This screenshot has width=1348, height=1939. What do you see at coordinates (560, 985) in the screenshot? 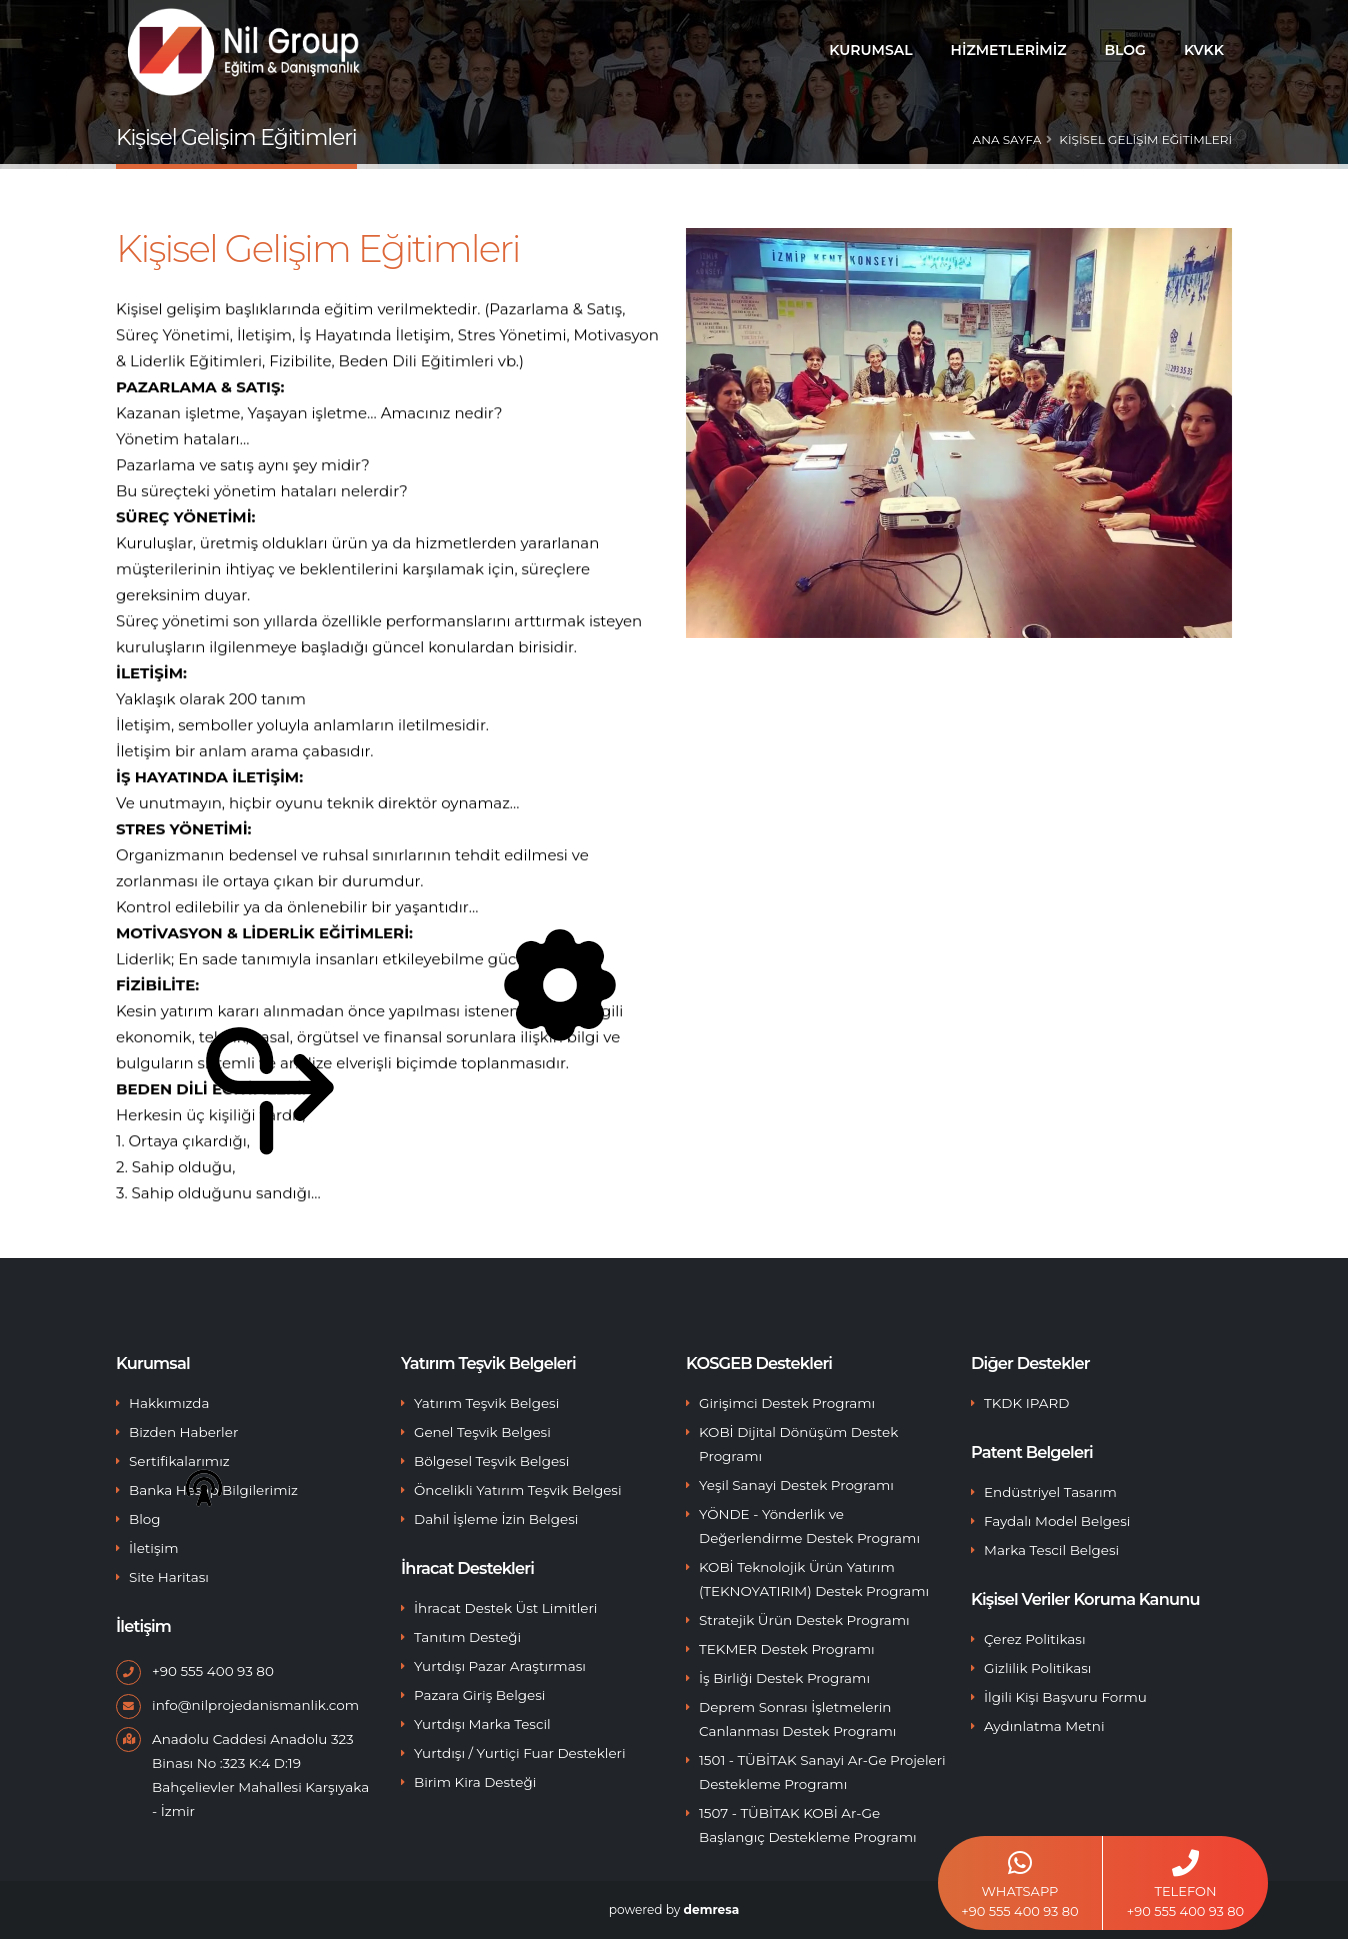
I see `open settings menu` at bounding box center [560, 985].